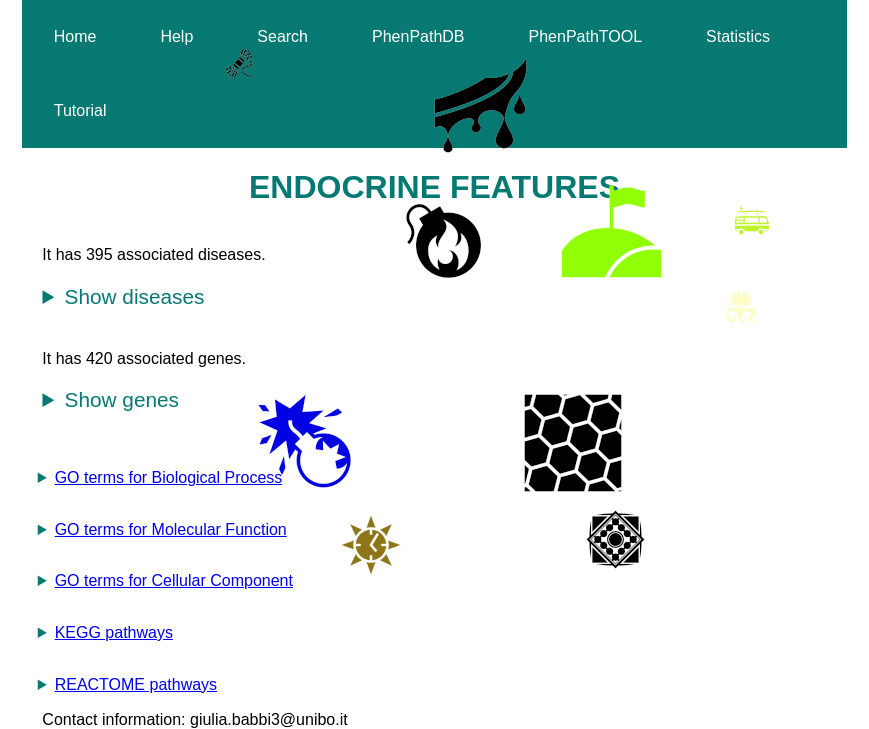 Image resolution: width=869 pixels, height=729 pixels. I want to click on detonate or trigger an explosion effect, so click(305, 441).